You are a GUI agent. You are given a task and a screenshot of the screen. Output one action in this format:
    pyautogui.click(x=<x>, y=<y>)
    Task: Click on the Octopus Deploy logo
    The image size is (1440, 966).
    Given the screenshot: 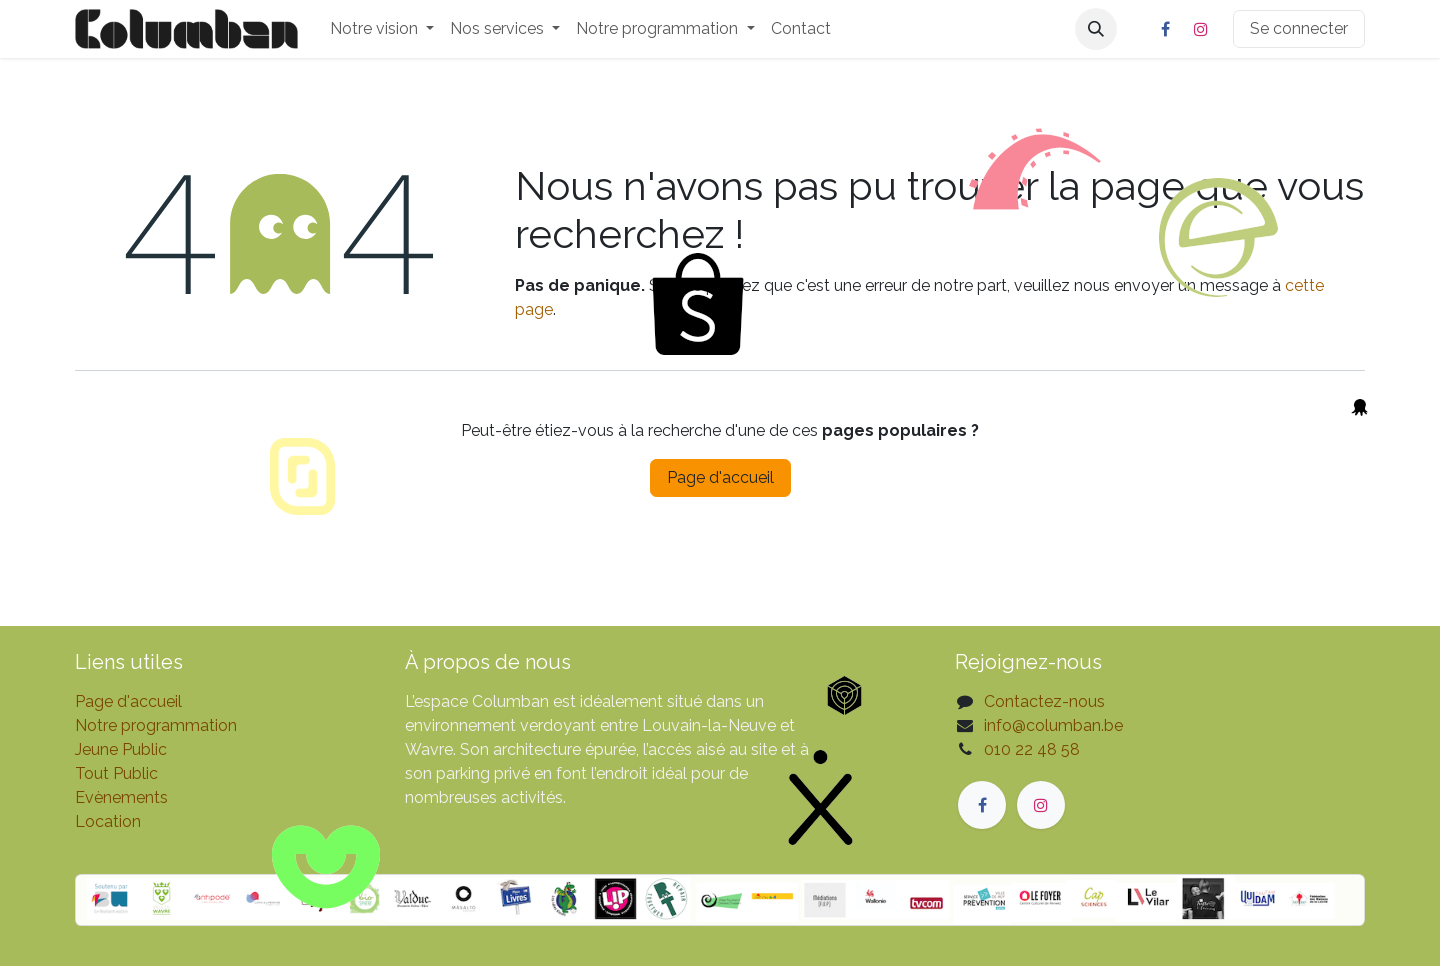 What is the action you would take?
    pyautogui.click(x=1359, y=407)
    